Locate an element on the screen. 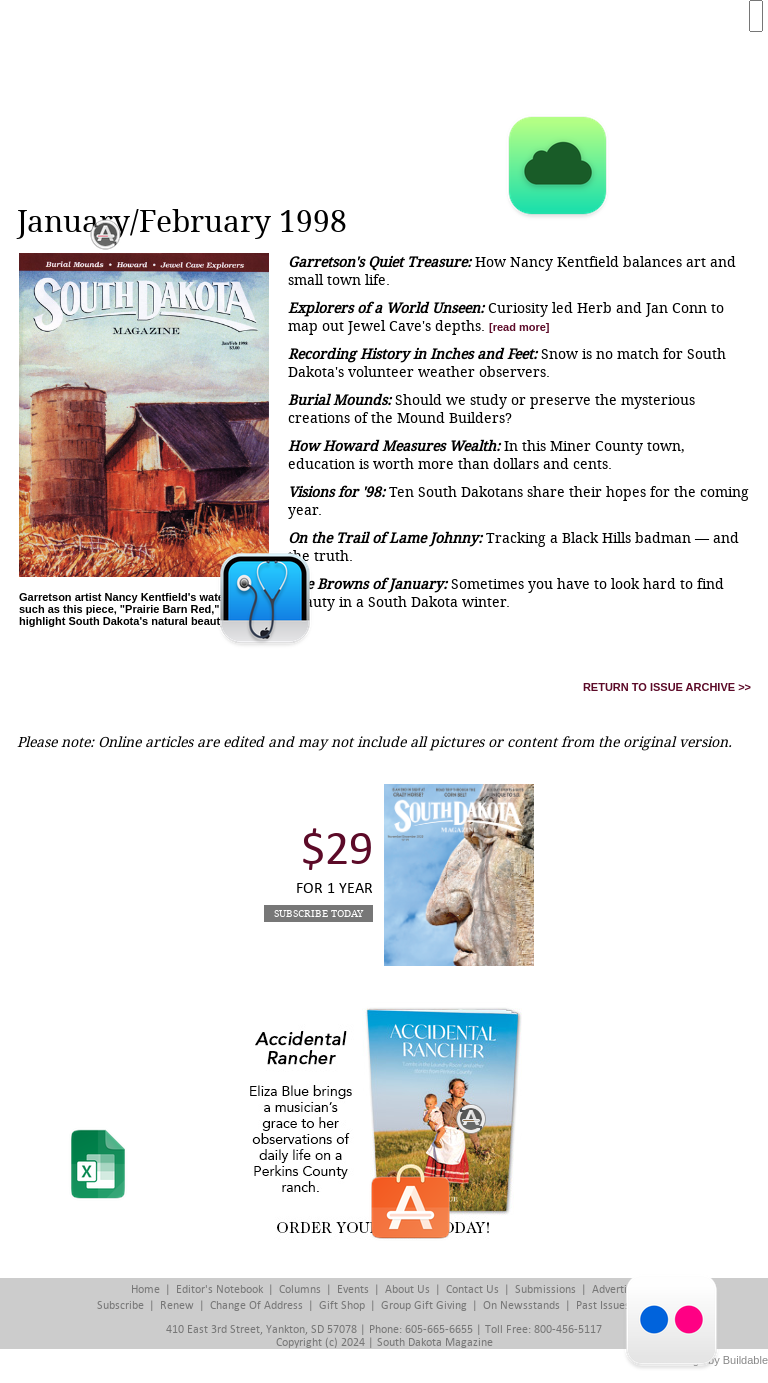  connect your Flickr account is located at coordinates (671, 1319).